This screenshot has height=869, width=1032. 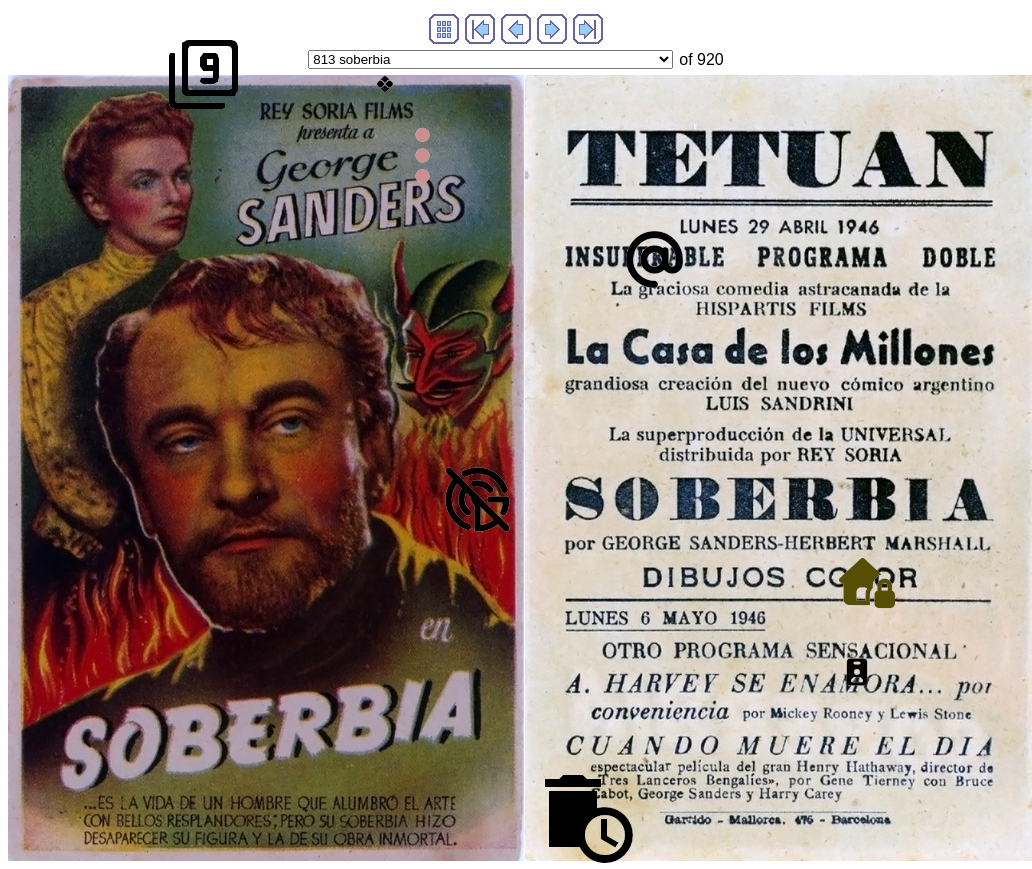 I want to click on indicates 9 items or layers stacked, so click(x=203, y=74).